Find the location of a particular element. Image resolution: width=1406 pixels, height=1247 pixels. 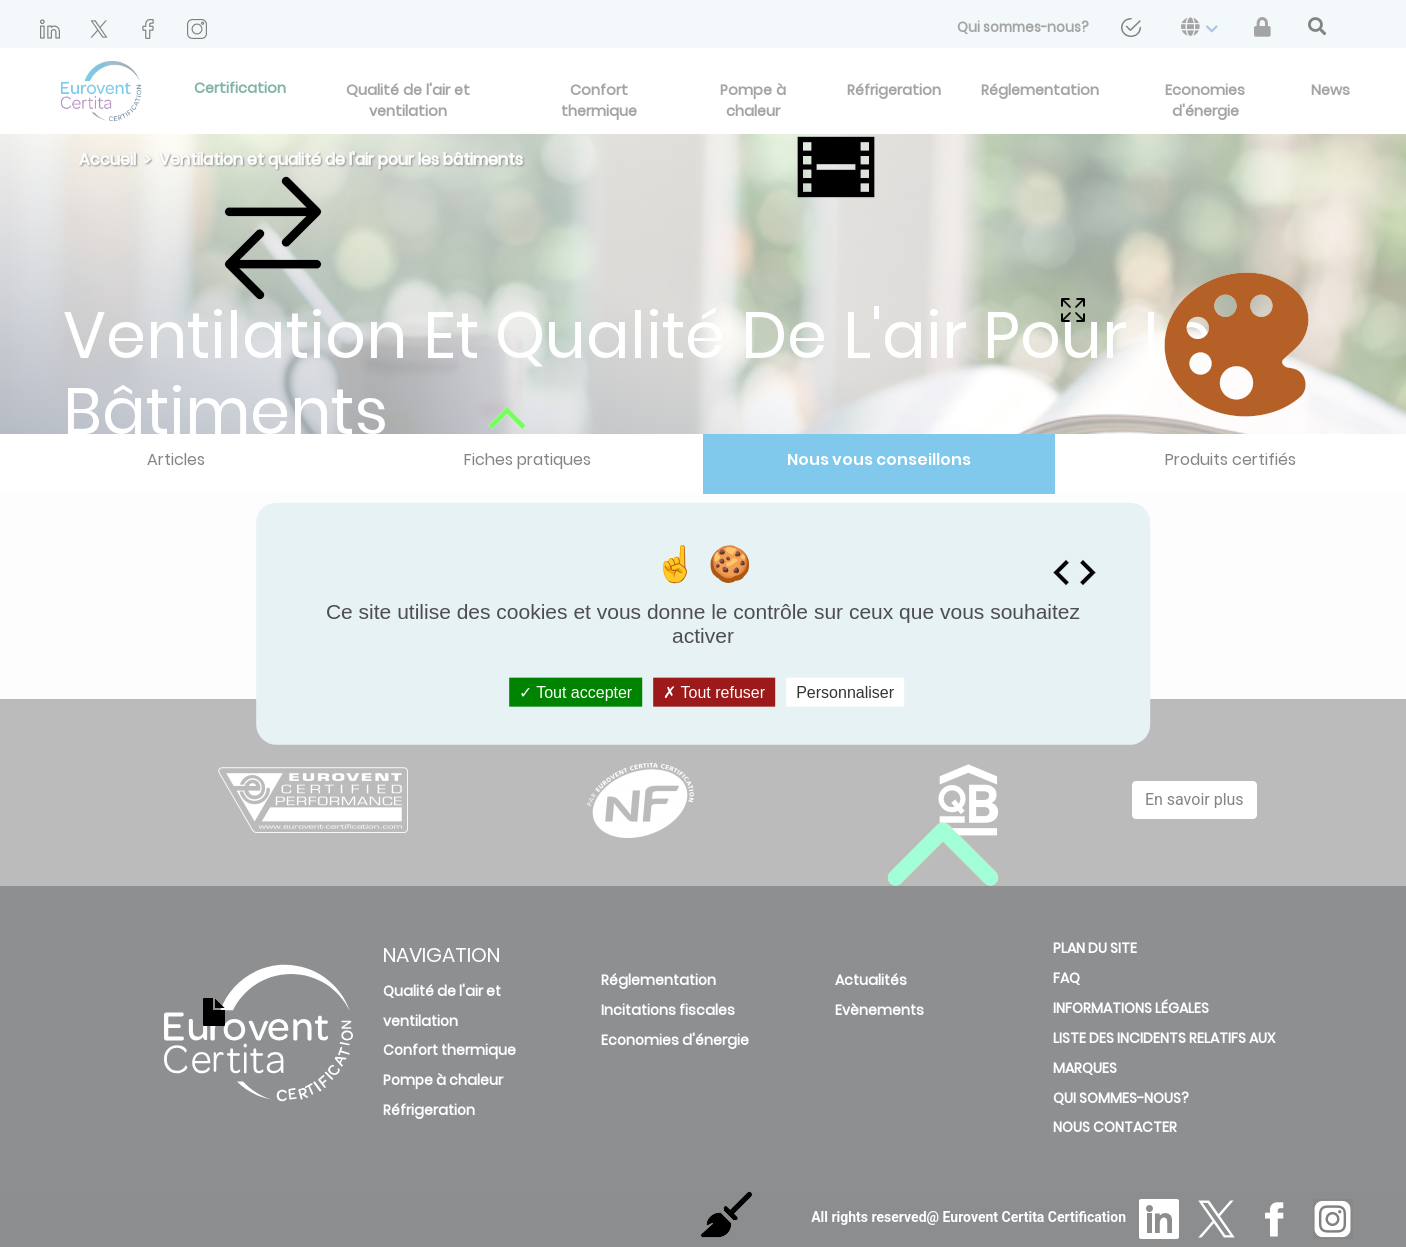

collapse an expanded section is located at coordinates (943, 854).